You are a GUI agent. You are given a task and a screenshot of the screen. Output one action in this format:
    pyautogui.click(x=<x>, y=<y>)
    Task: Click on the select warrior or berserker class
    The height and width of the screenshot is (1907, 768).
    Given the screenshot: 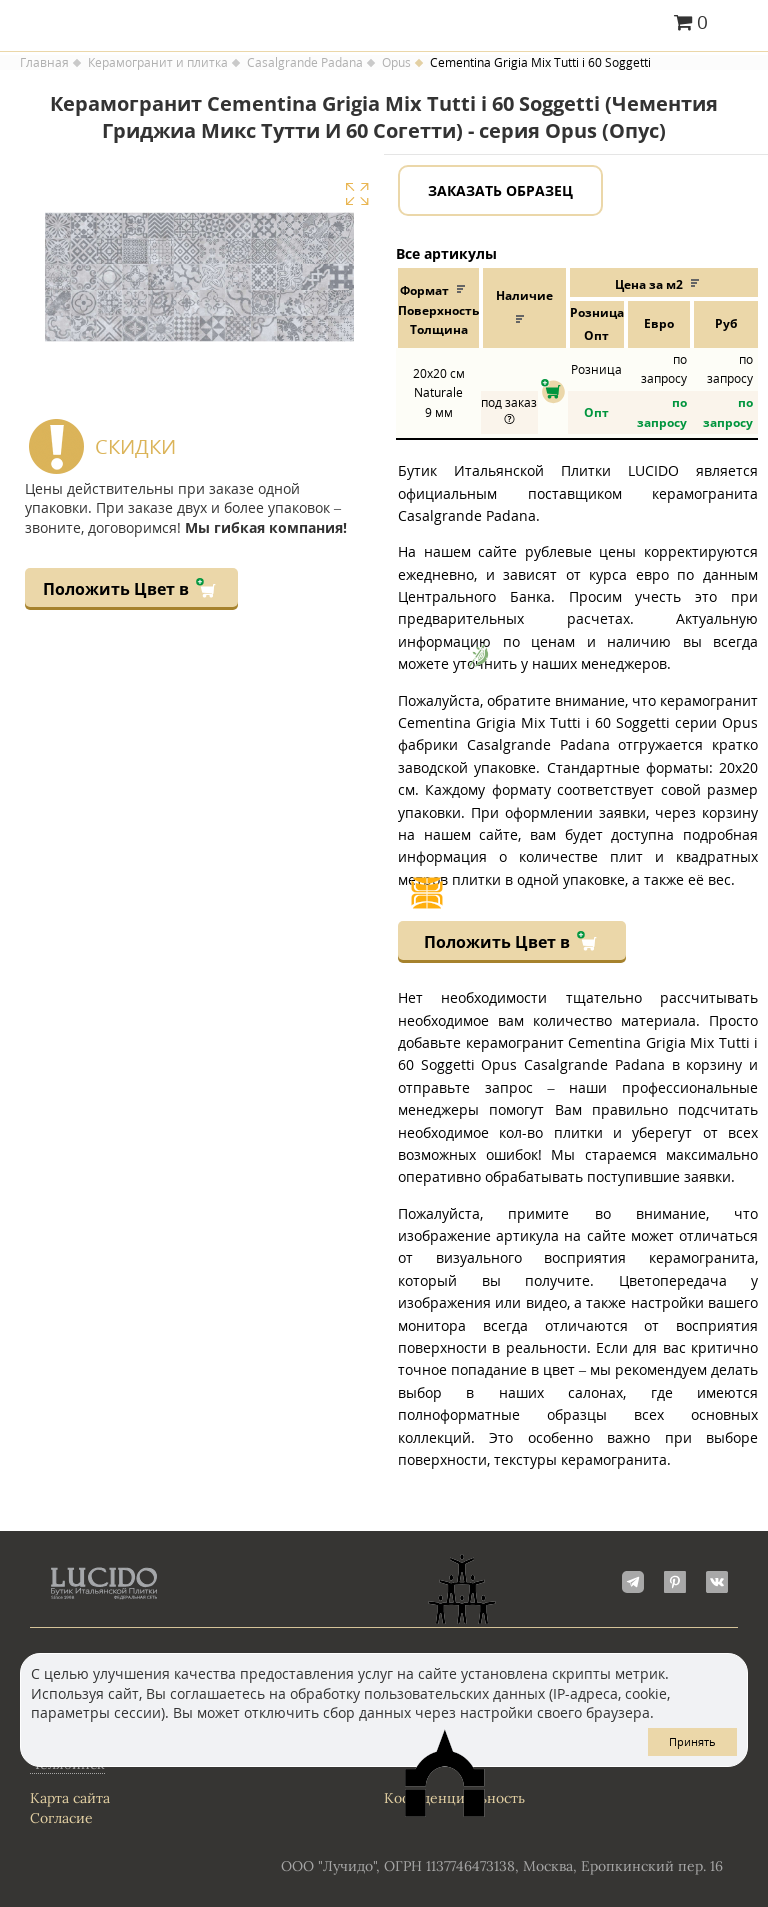 What is the action you would take?
    pyautogui.click(x=477, y=655)
    